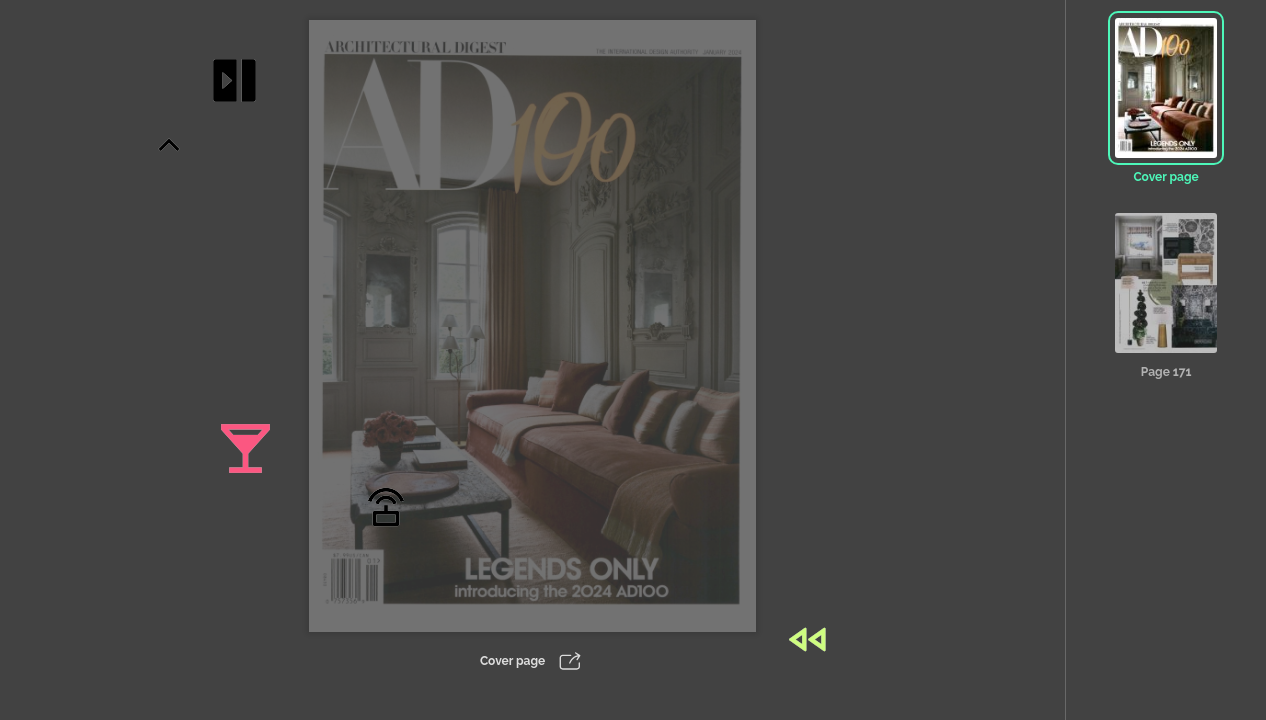 This screenshot has height=720, width=1266. What do you see at coordinates (808, 639) in the screenshot?
I see `rewind or skip backward in media playback` at bounding box center [808, 639].